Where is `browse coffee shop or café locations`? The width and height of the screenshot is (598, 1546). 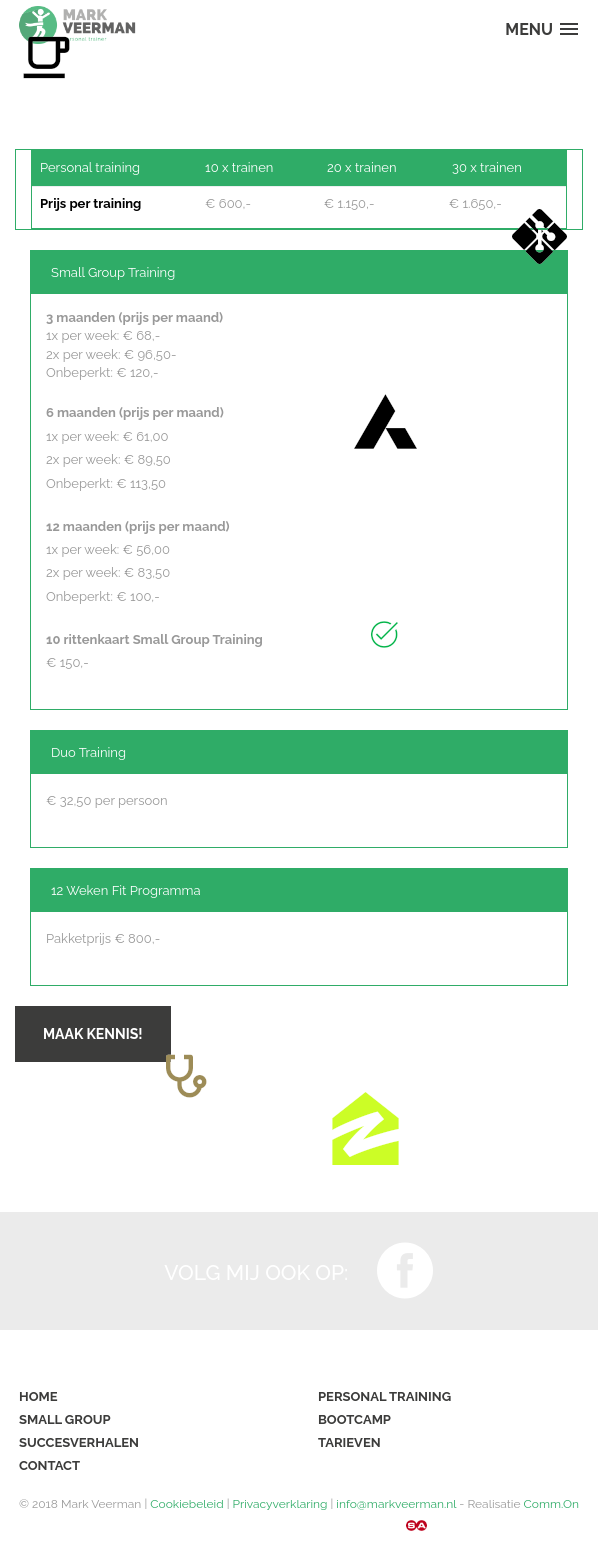
browse coffee shop or café locations is located at coordinates (46, 57).